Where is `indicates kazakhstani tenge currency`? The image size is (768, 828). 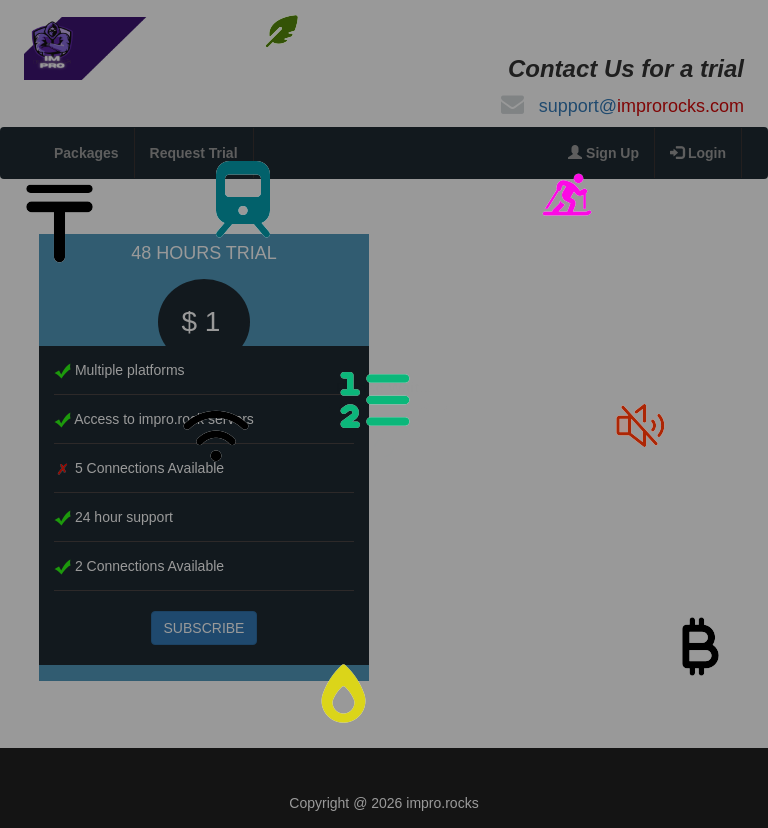
indicates kazakhstani tenge currency is located at coordinates (59, 223).